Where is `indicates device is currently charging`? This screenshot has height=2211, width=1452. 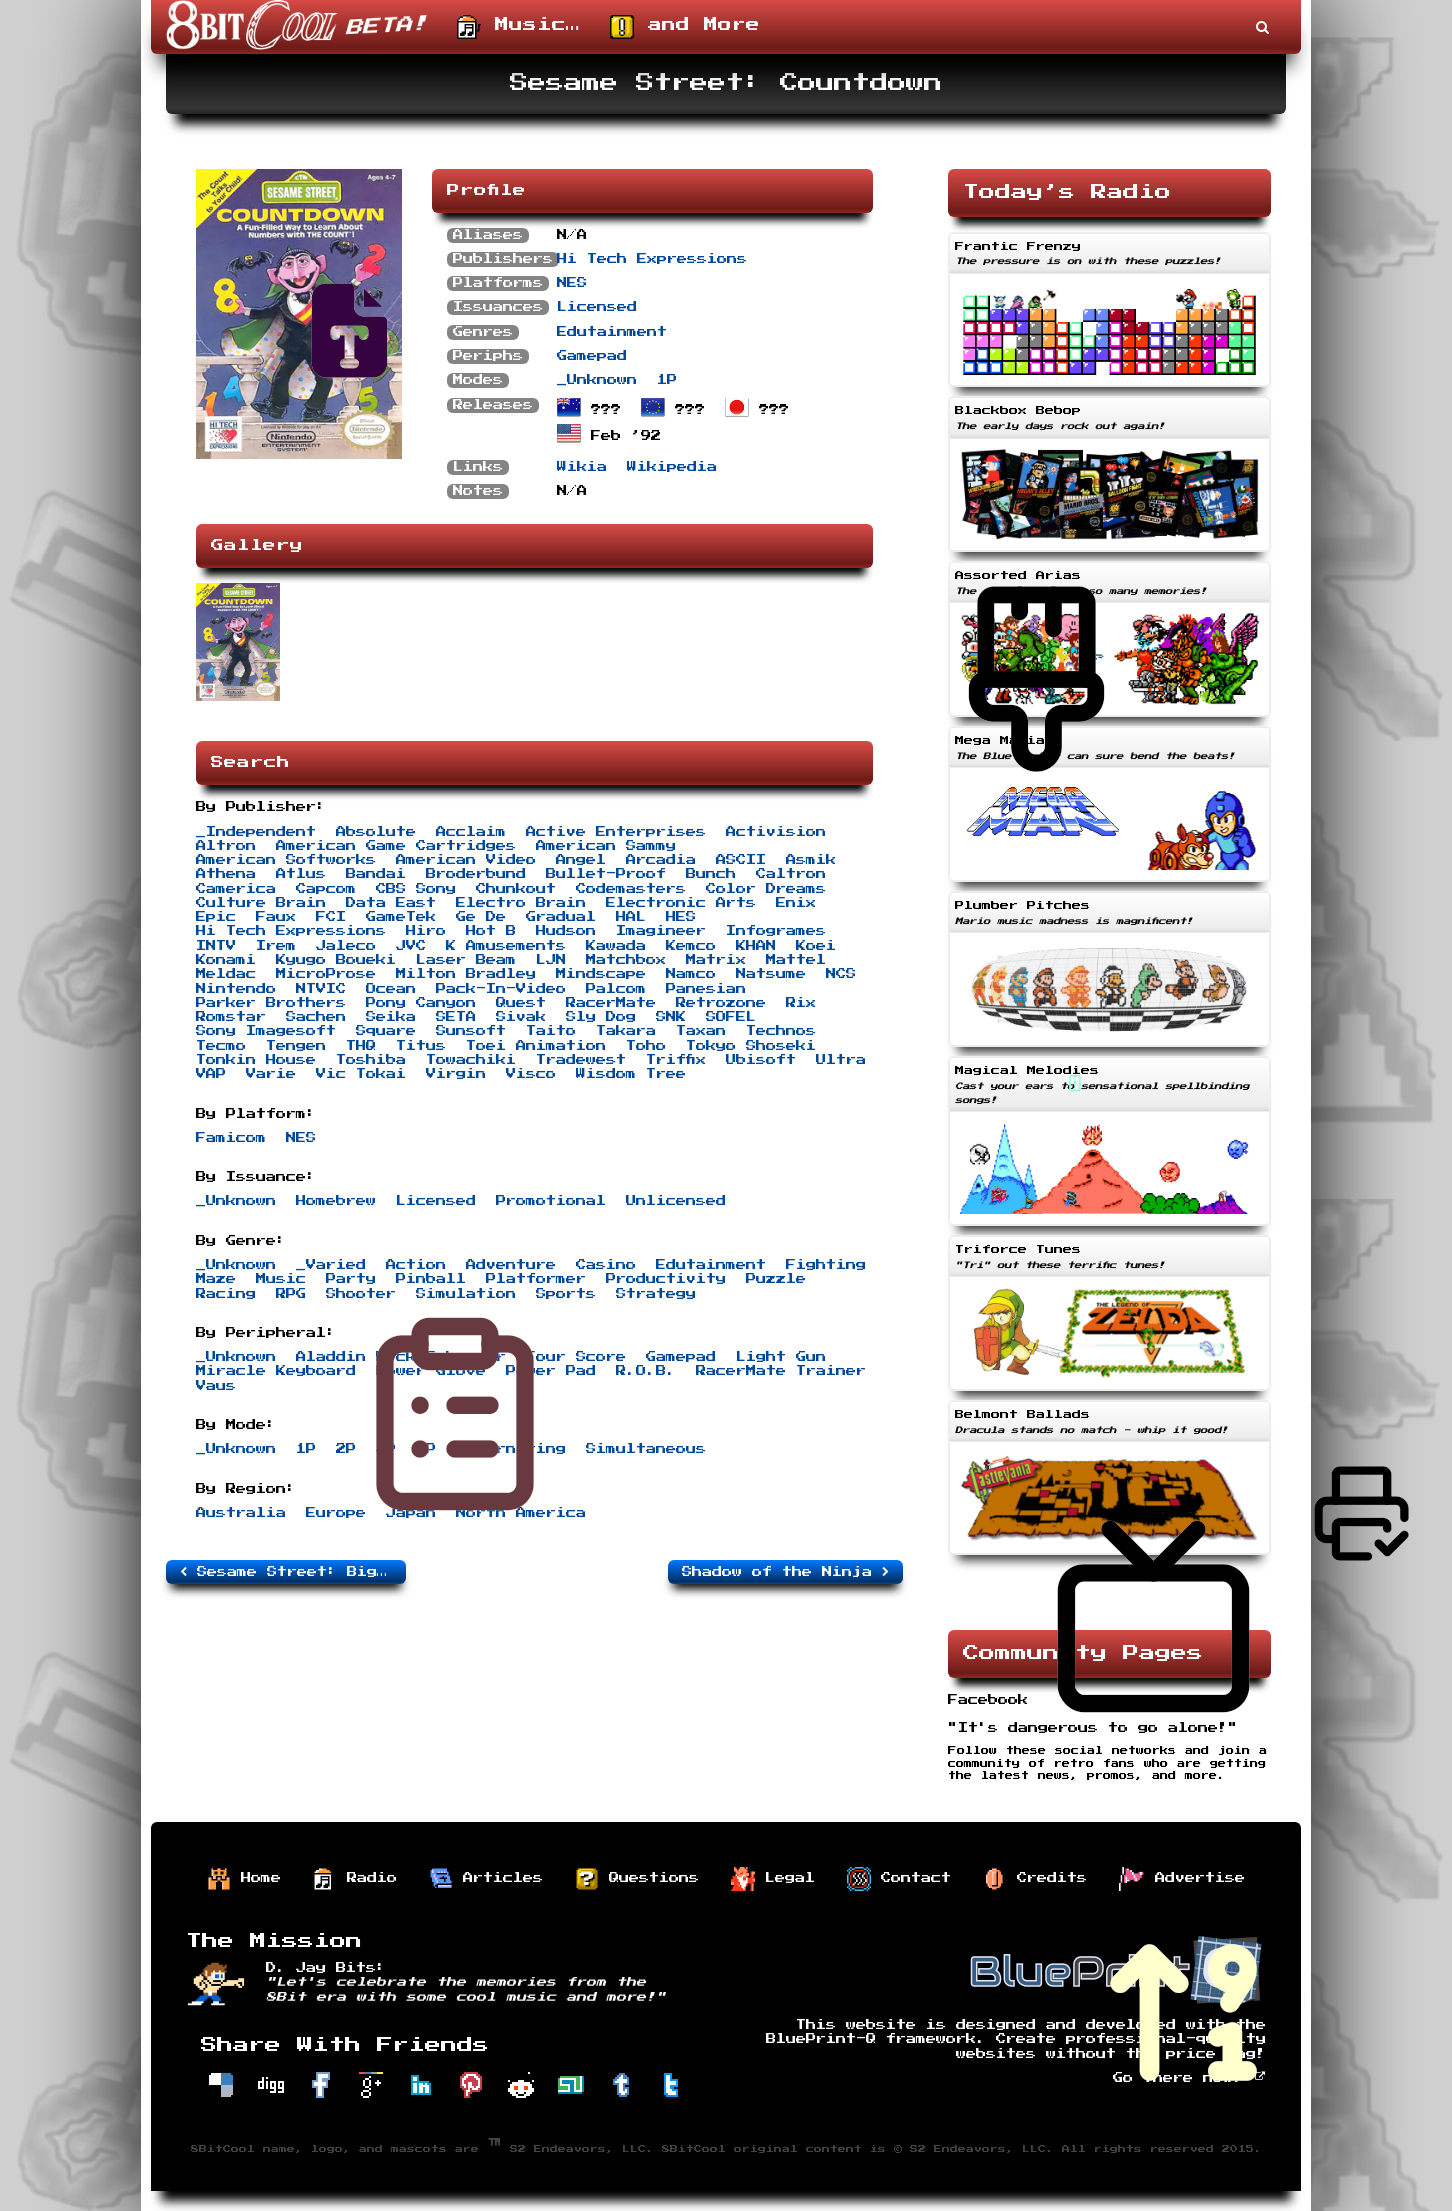
indicates device is currently charging is located at coordinates (1075, 1083).